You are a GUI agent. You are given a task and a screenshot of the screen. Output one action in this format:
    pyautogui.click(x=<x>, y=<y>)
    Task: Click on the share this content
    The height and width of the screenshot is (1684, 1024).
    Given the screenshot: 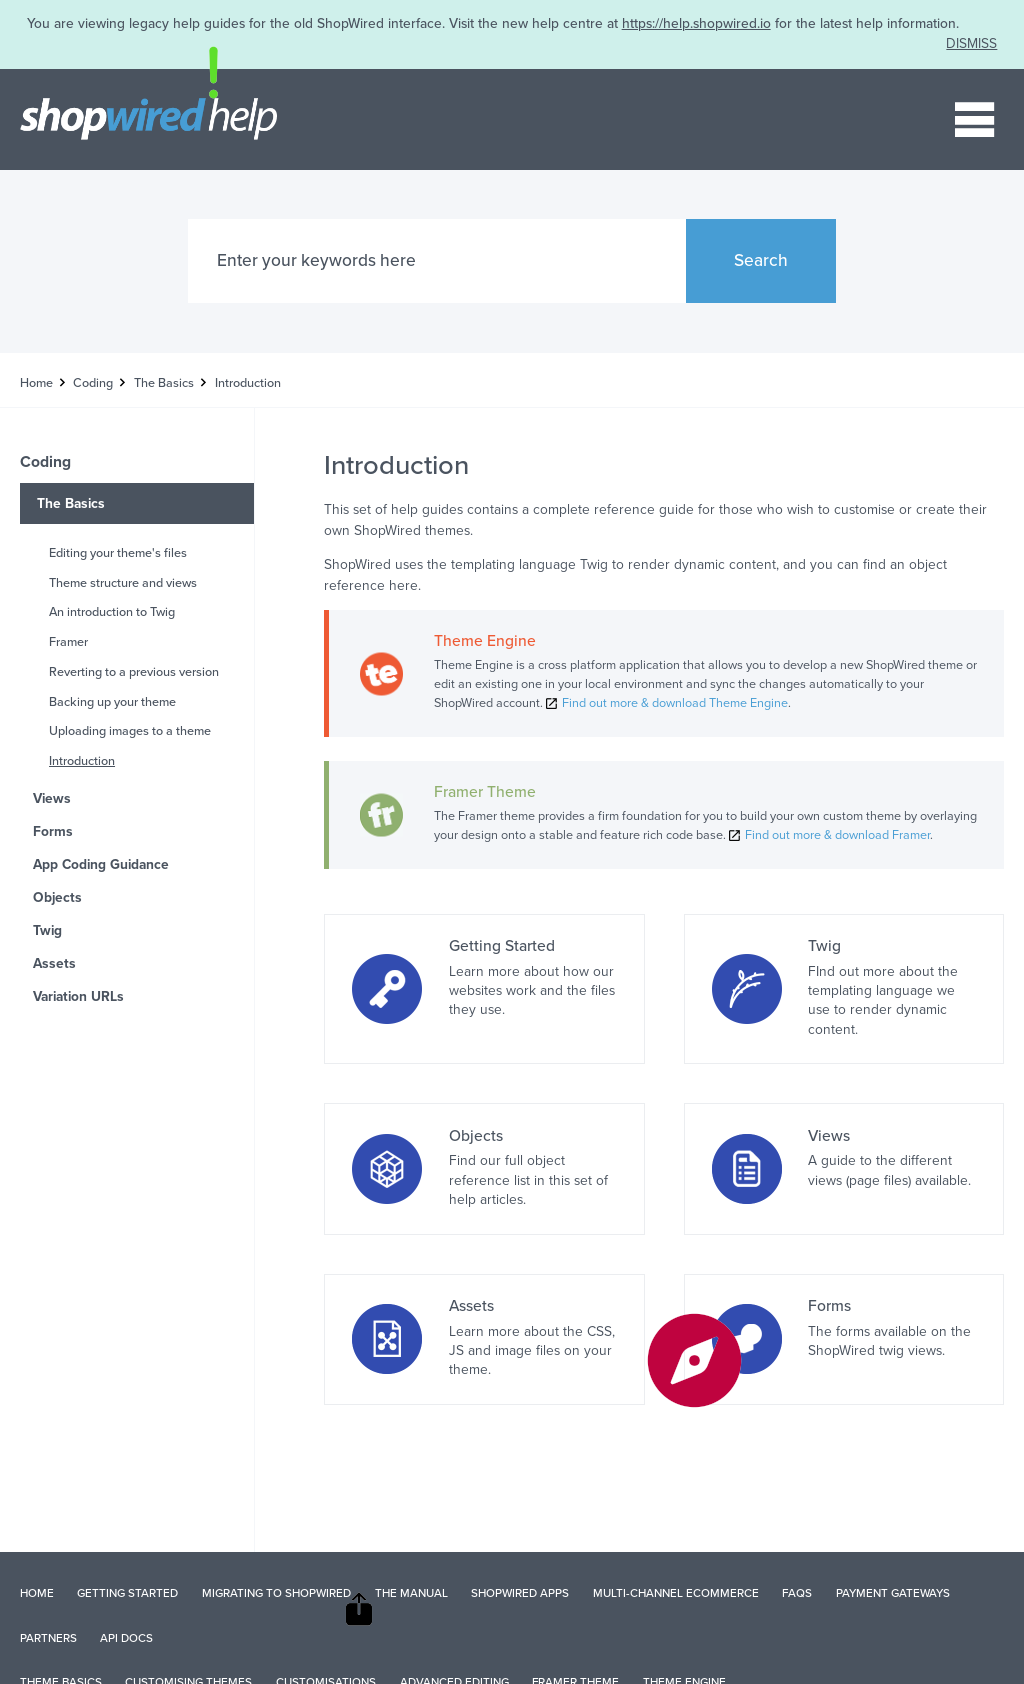 What is the action you would take?
    pyautogui.click(x=359, y=1609)
    